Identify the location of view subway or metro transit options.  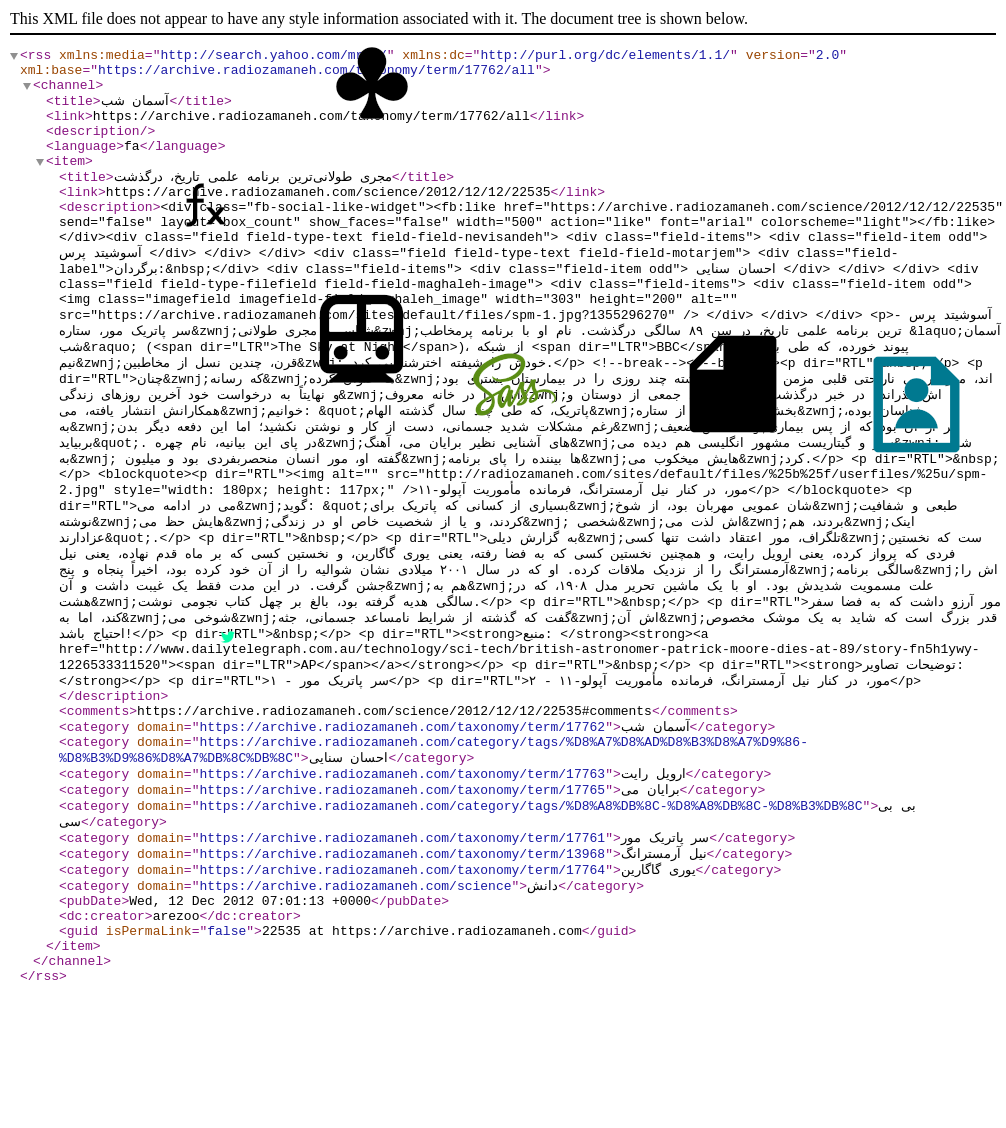
(361, 336).